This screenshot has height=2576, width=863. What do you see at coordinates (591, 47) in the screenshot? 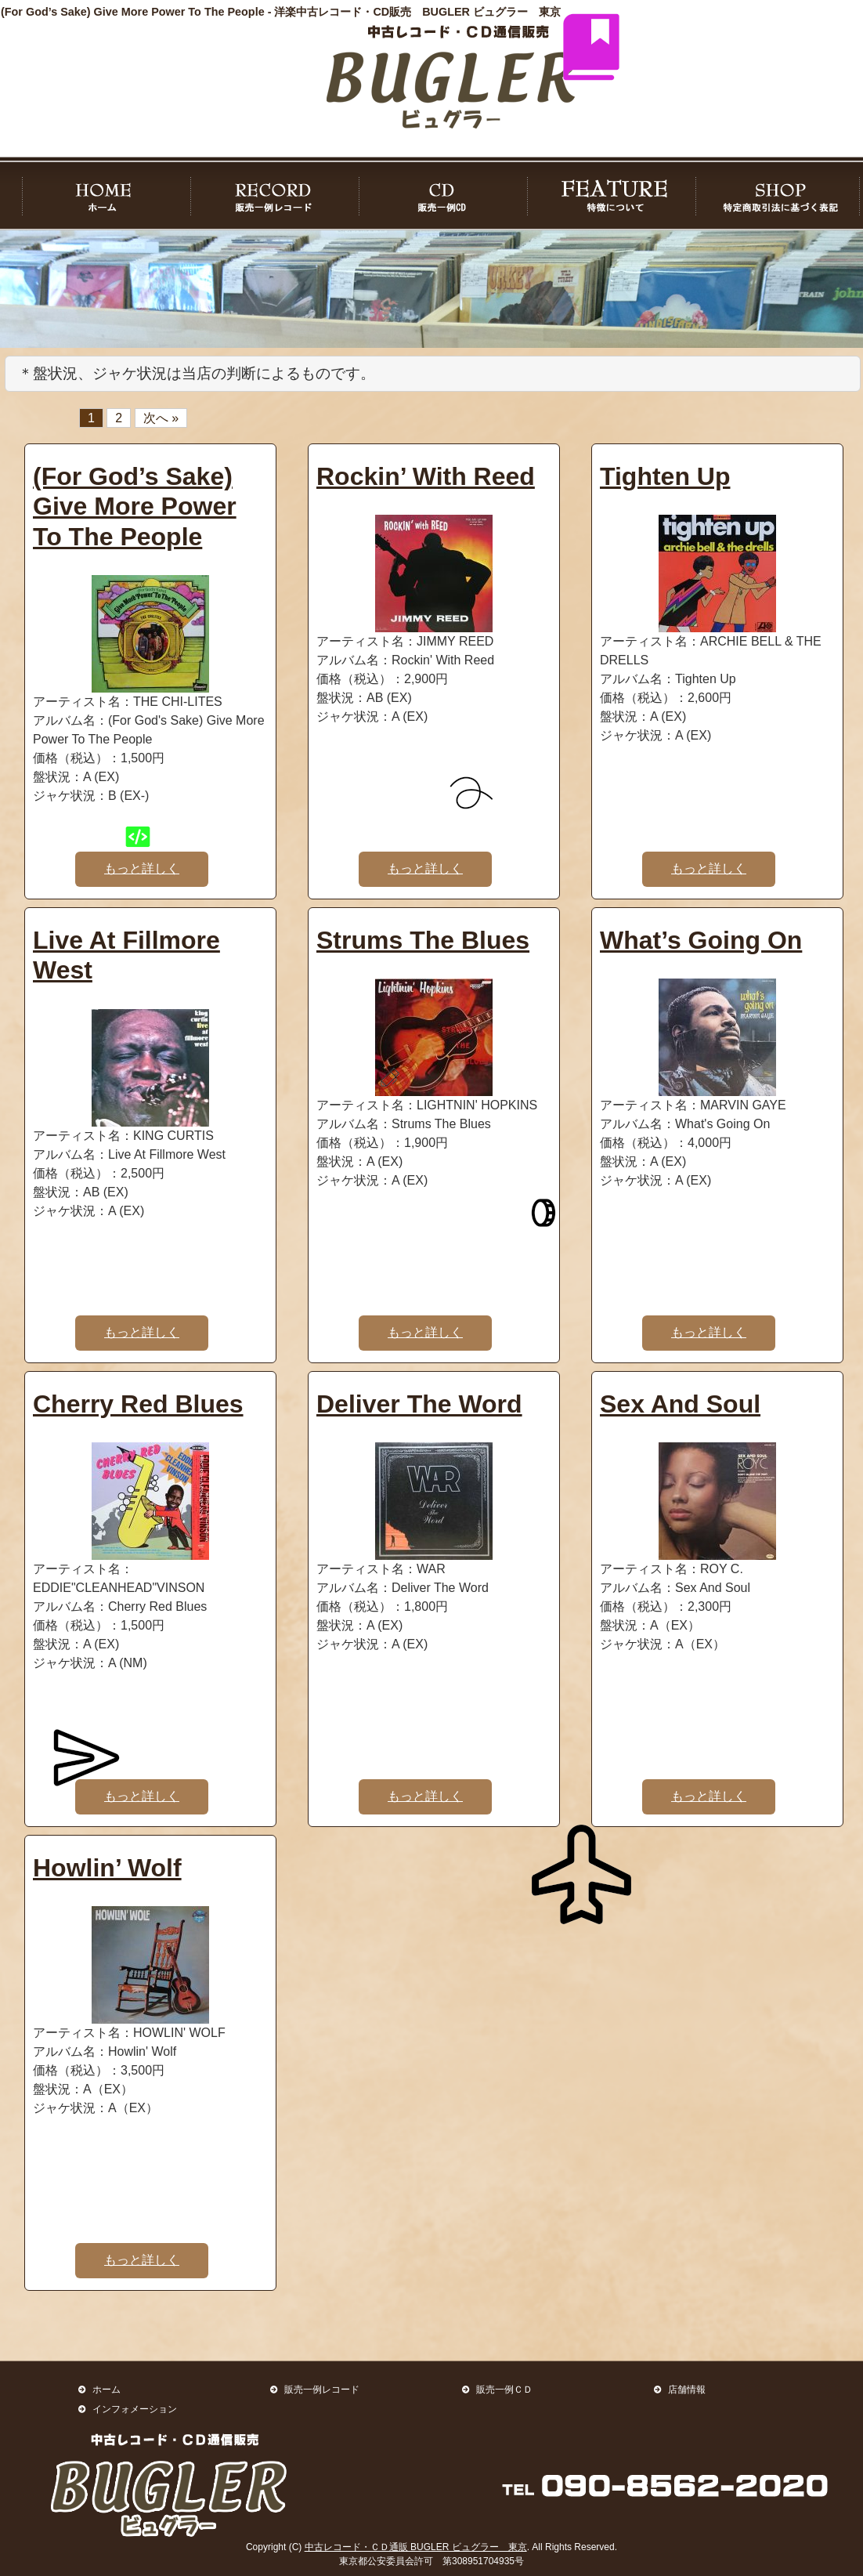
I see `access your bookmarked reading list` at bounding box center [591, 47].